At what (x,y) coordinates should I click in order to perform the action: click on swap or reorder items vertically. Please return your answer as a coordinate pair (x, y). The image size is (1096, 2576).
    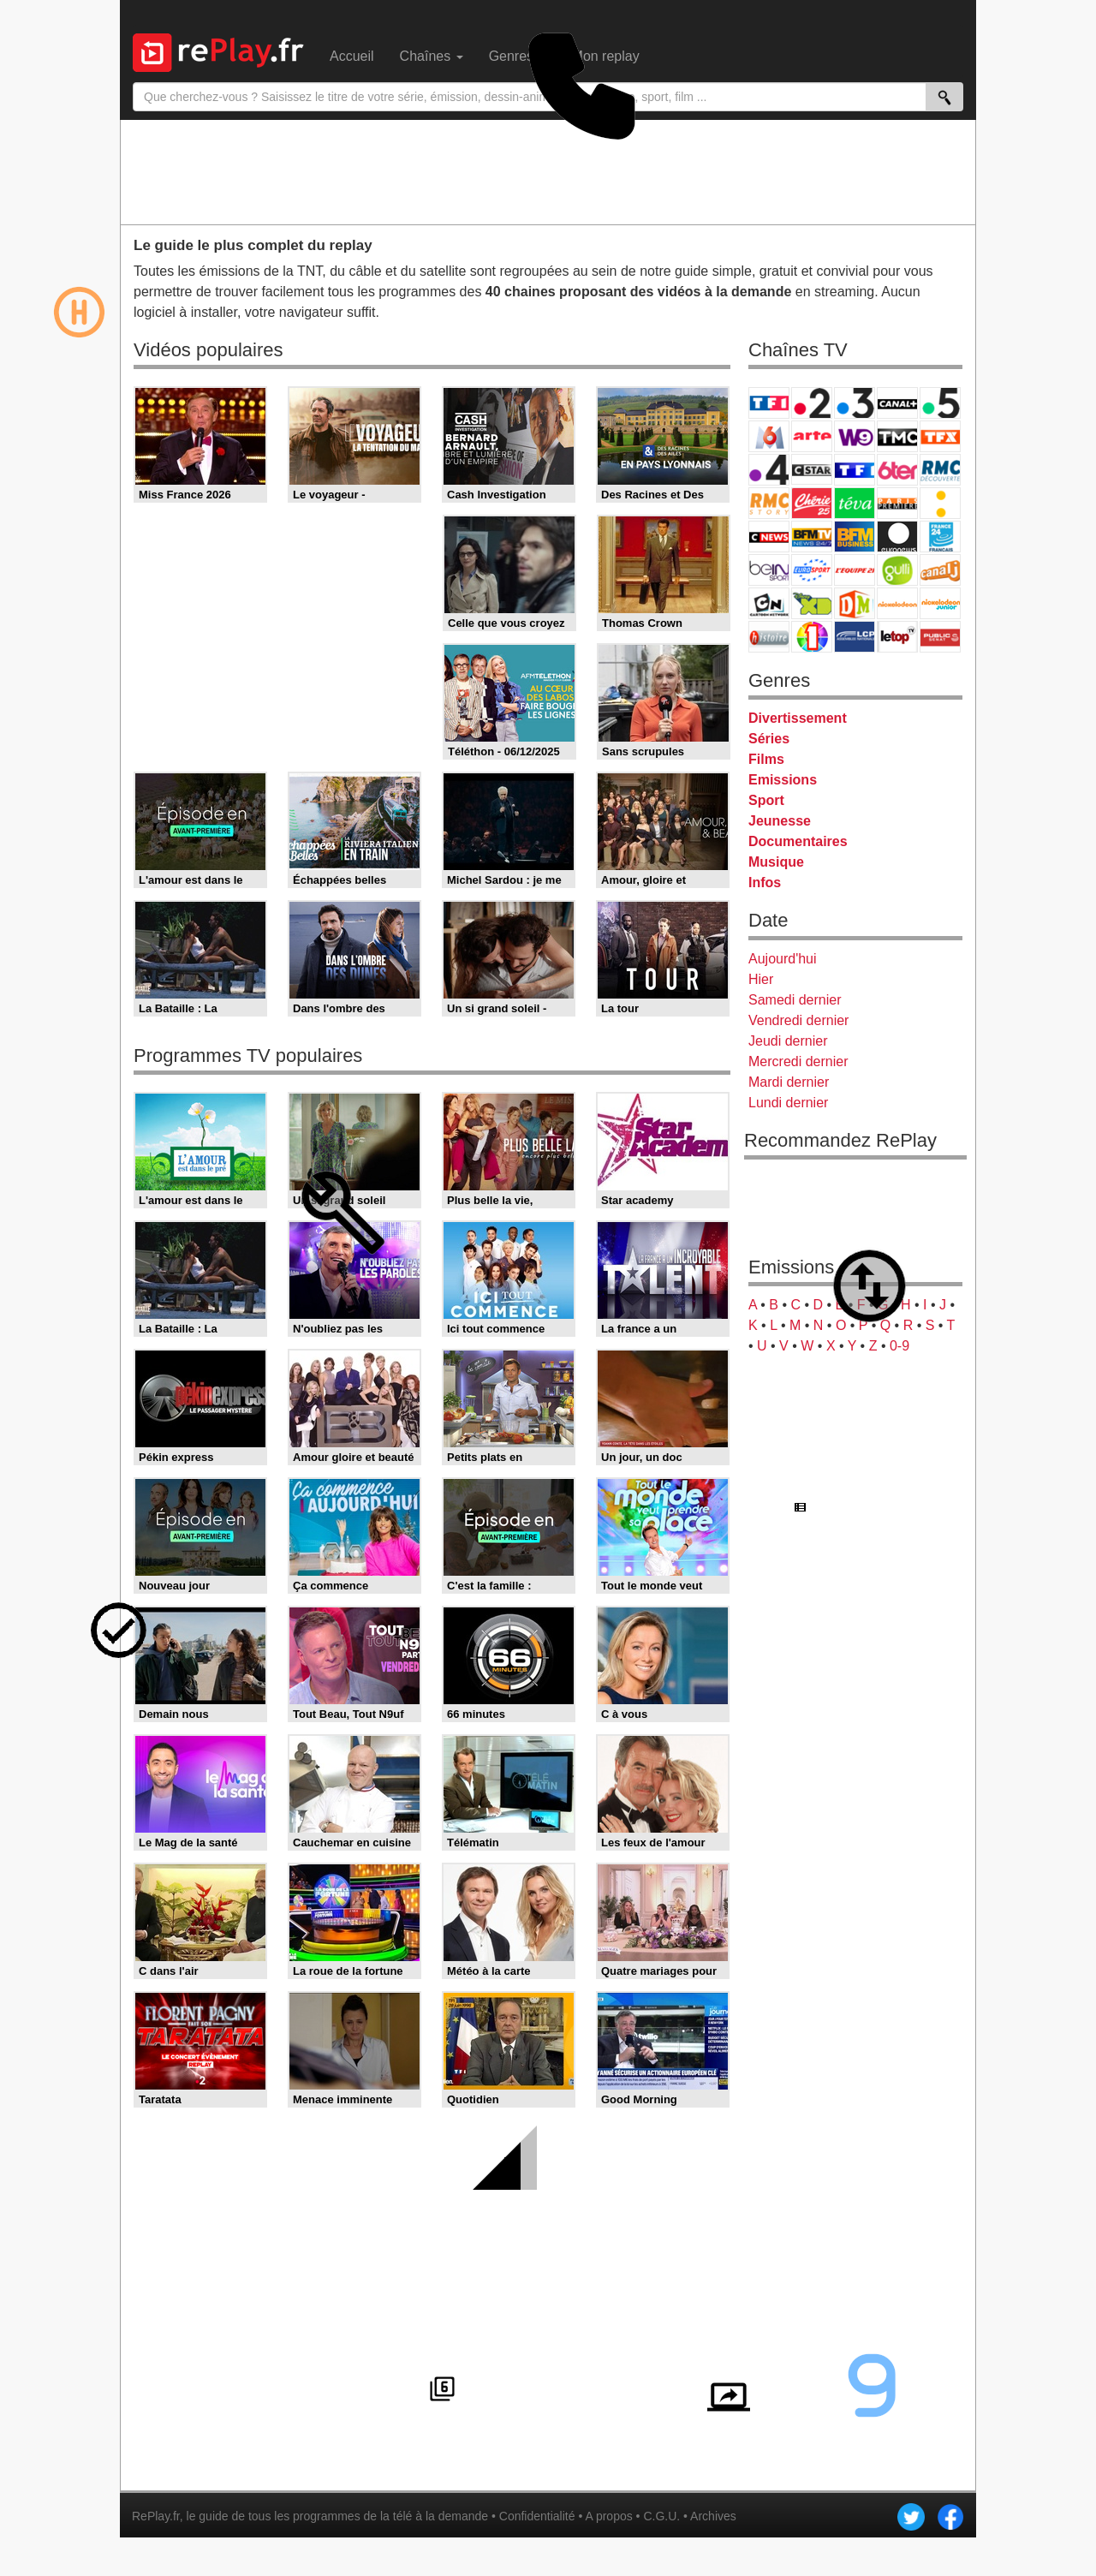
    Looking at the image, I should click on (869, 1285).